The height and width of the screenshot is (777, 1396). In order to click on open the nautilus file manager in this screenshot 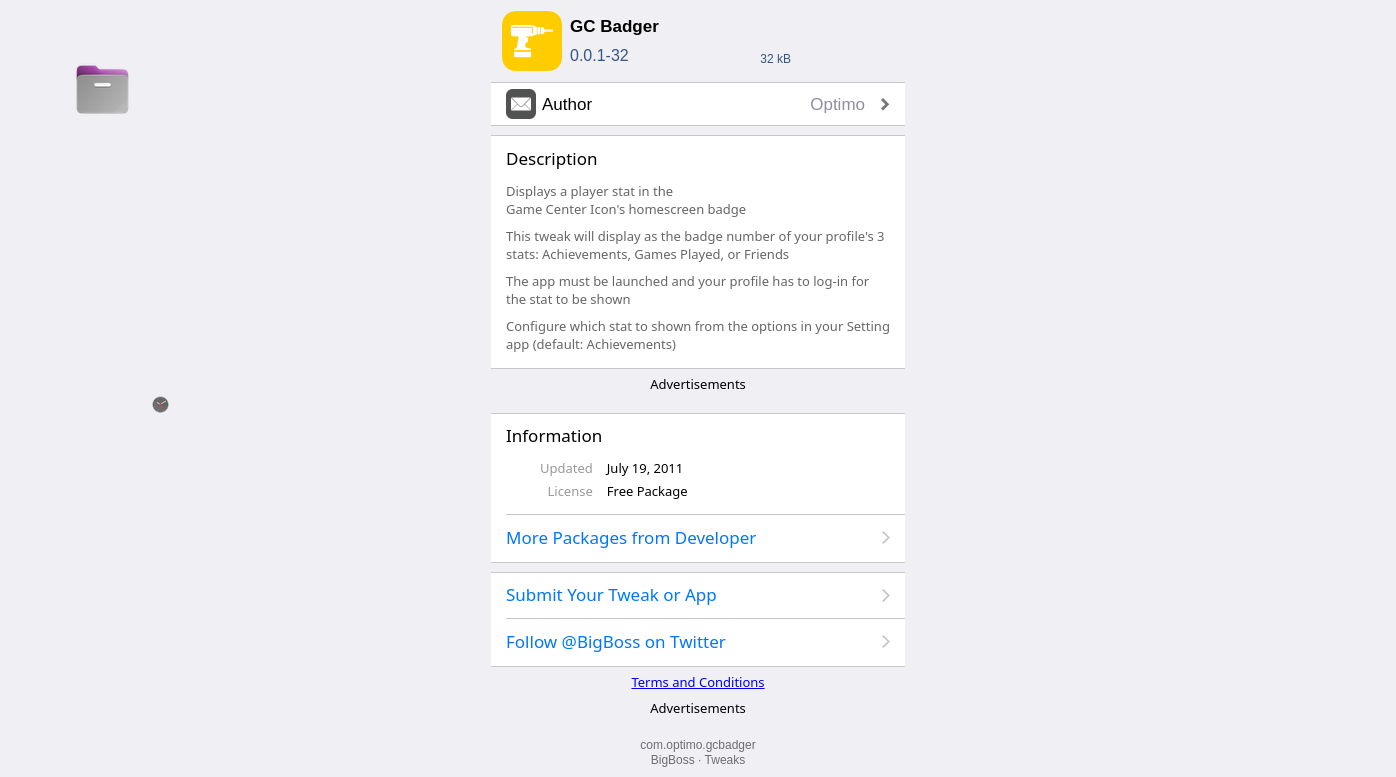, I will do `click(102, 89)`.